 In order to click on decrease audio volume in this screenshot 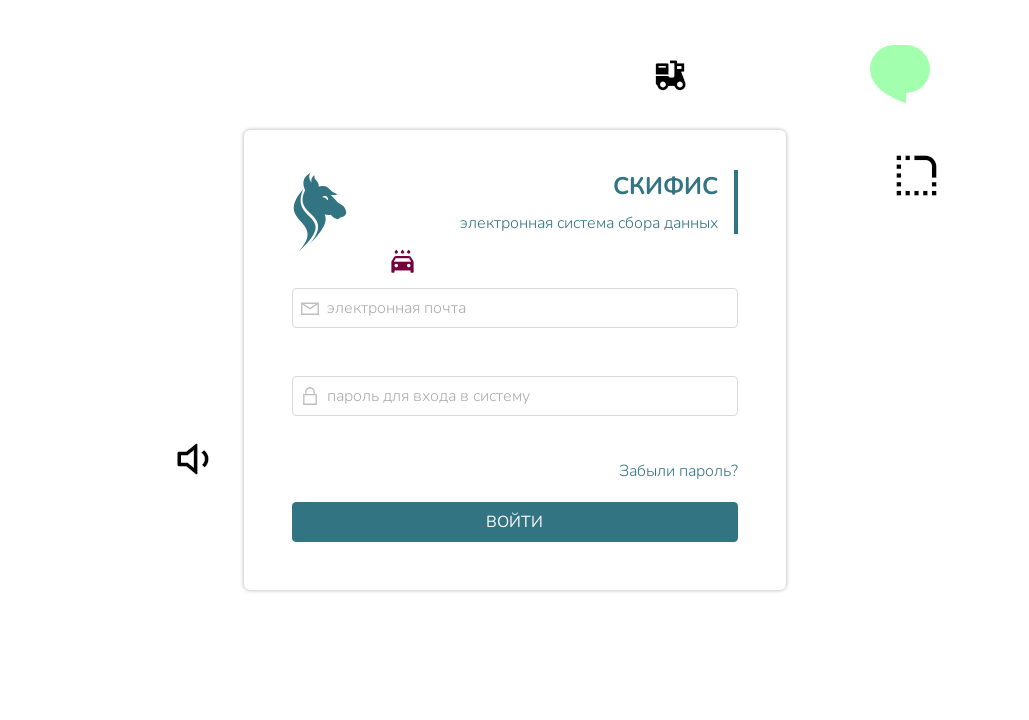, I will do `click(192, 459)`.